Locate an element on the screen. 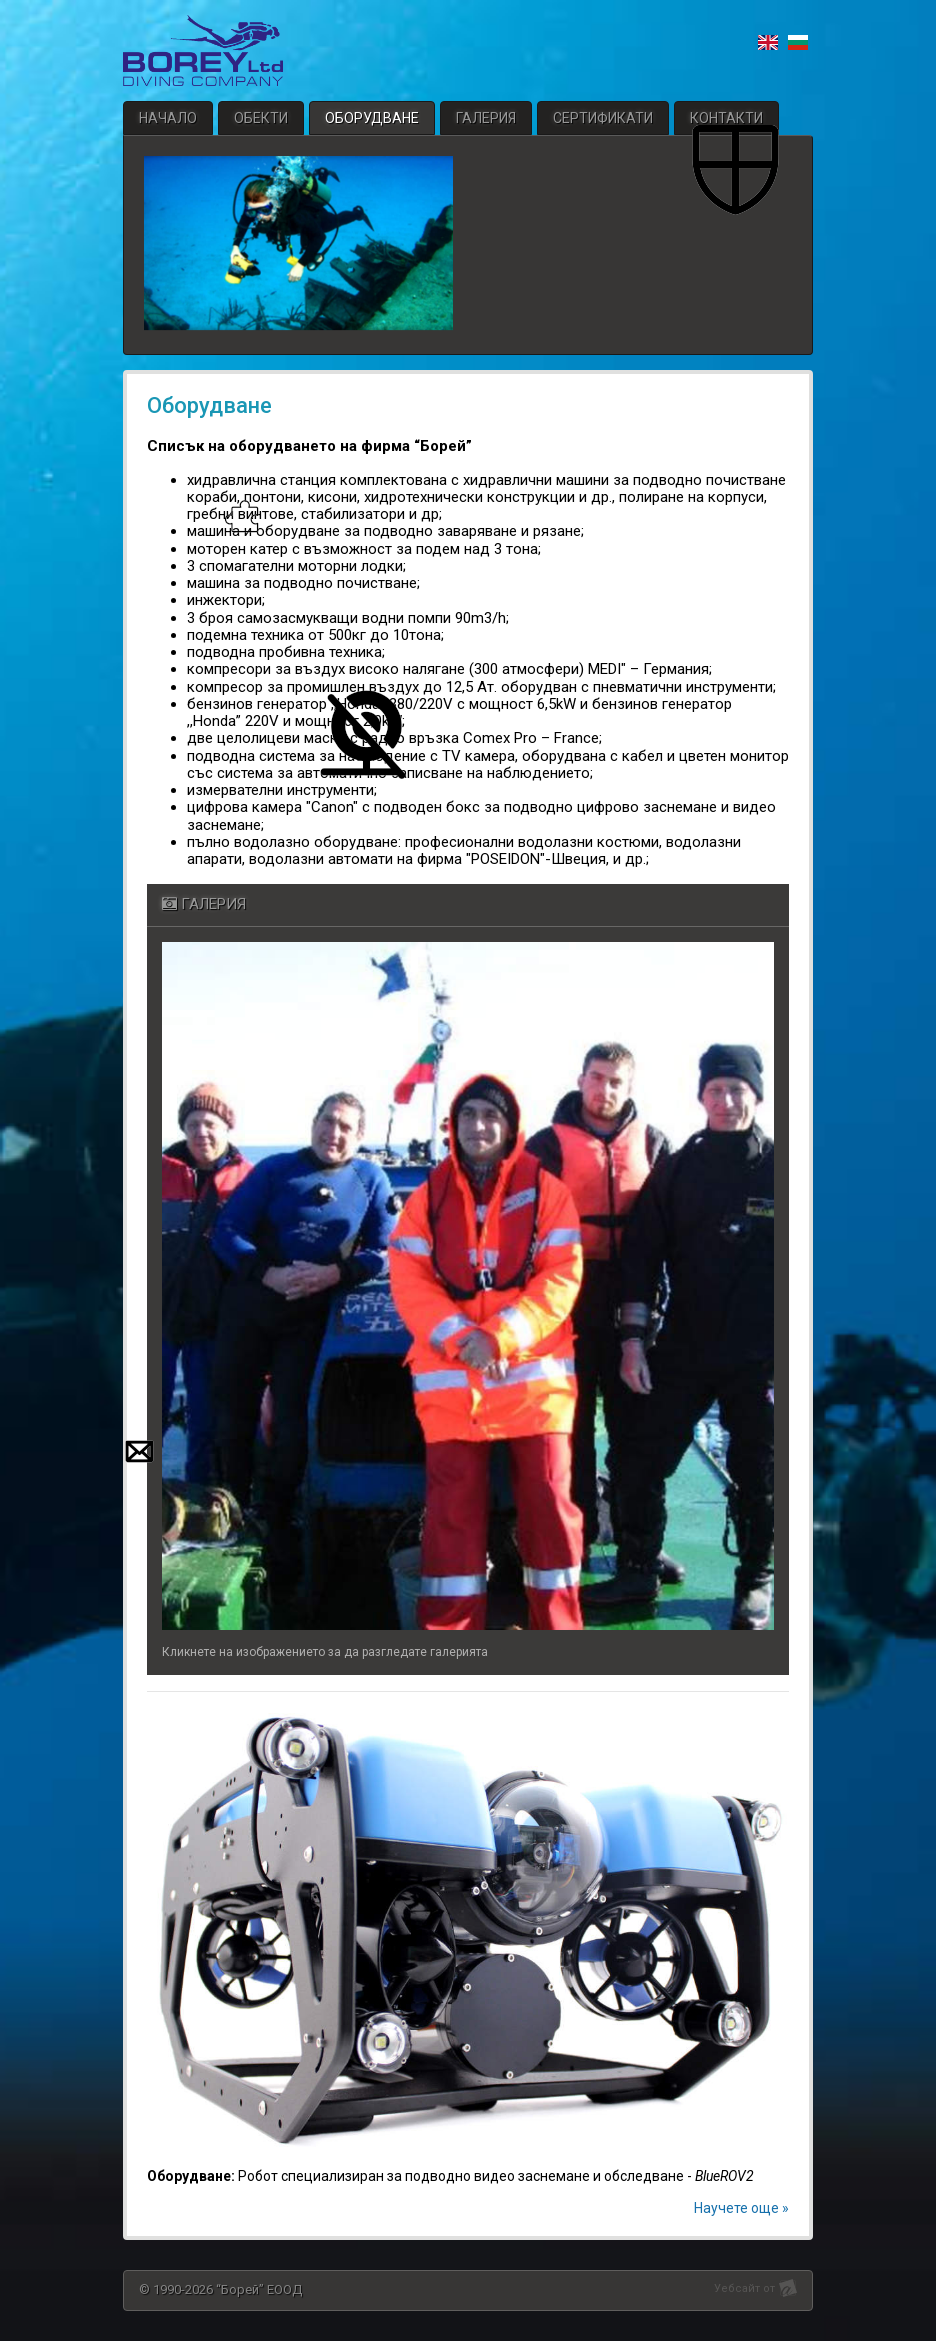 The image size is (936, 2341). view security or protection settings is located at coordinates (735, 164).